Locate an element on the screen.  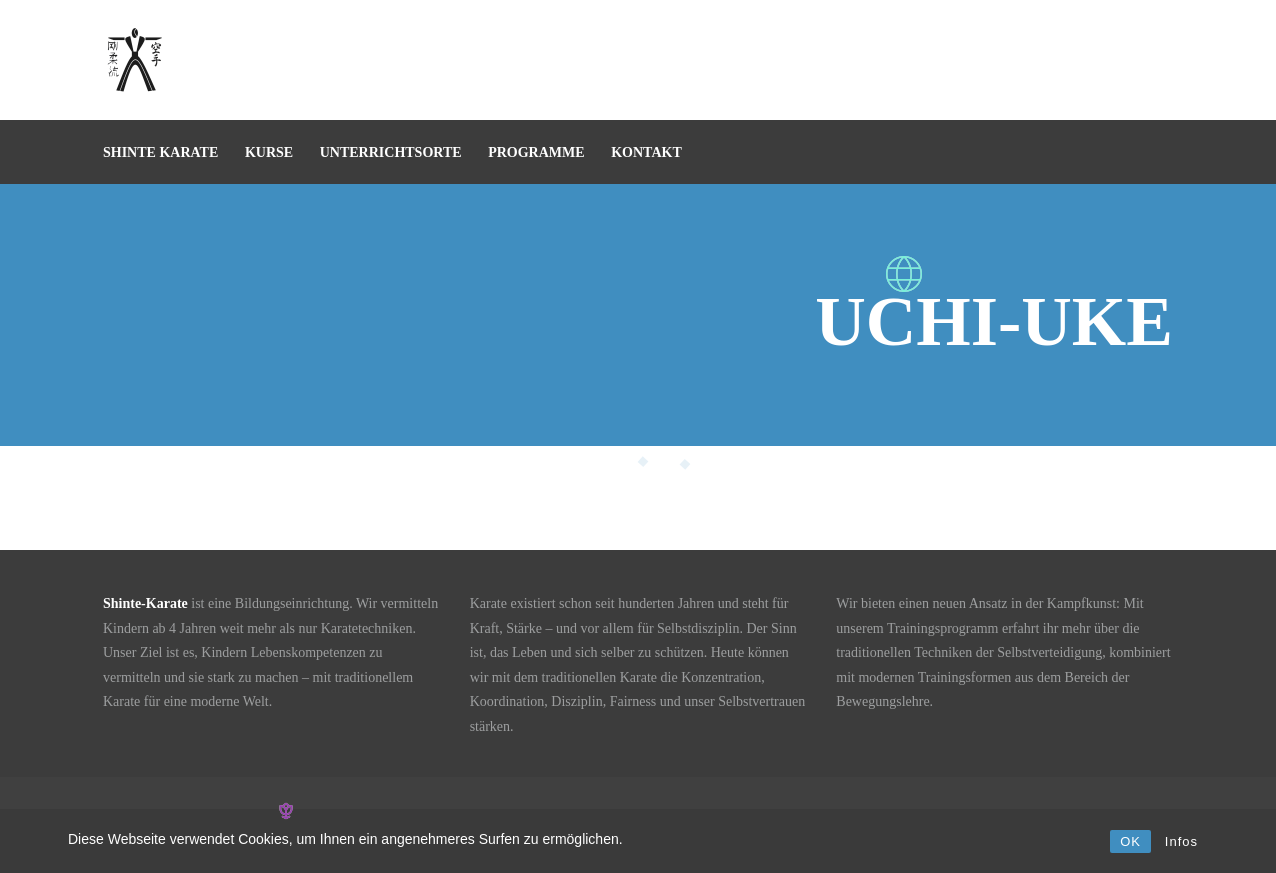
switch to global or worldwide view is located at coordinates (904, 274).